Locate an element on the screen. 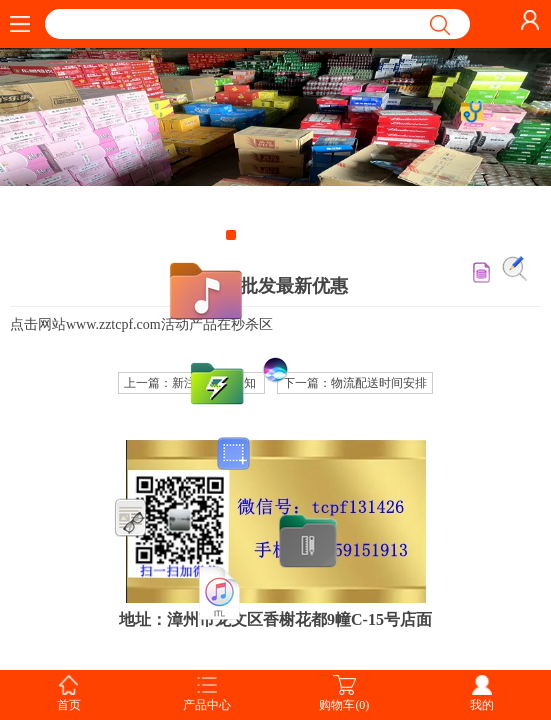 Image resolution: width=551 pixels, height=720 pixels. open Siri settings and preferences is located at coordinates (275, 369).